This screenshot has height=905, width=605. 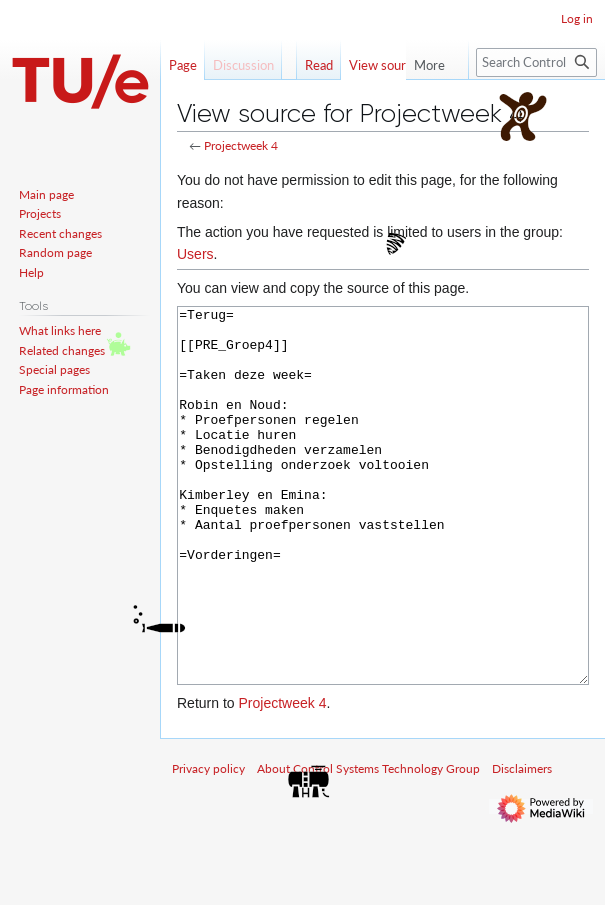 I want to click on access savings or budget features, so click(x=118, y=344).